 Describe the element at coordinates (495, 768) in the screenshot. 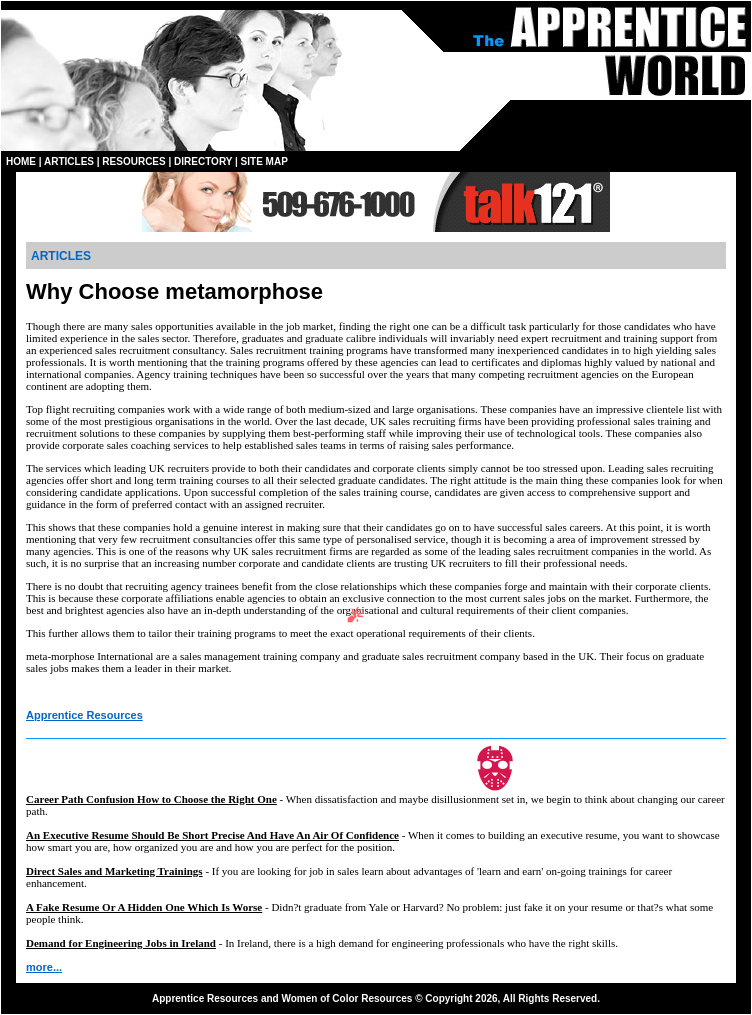

I see `hockey mask icon for horror or slasher game genre` at that location.